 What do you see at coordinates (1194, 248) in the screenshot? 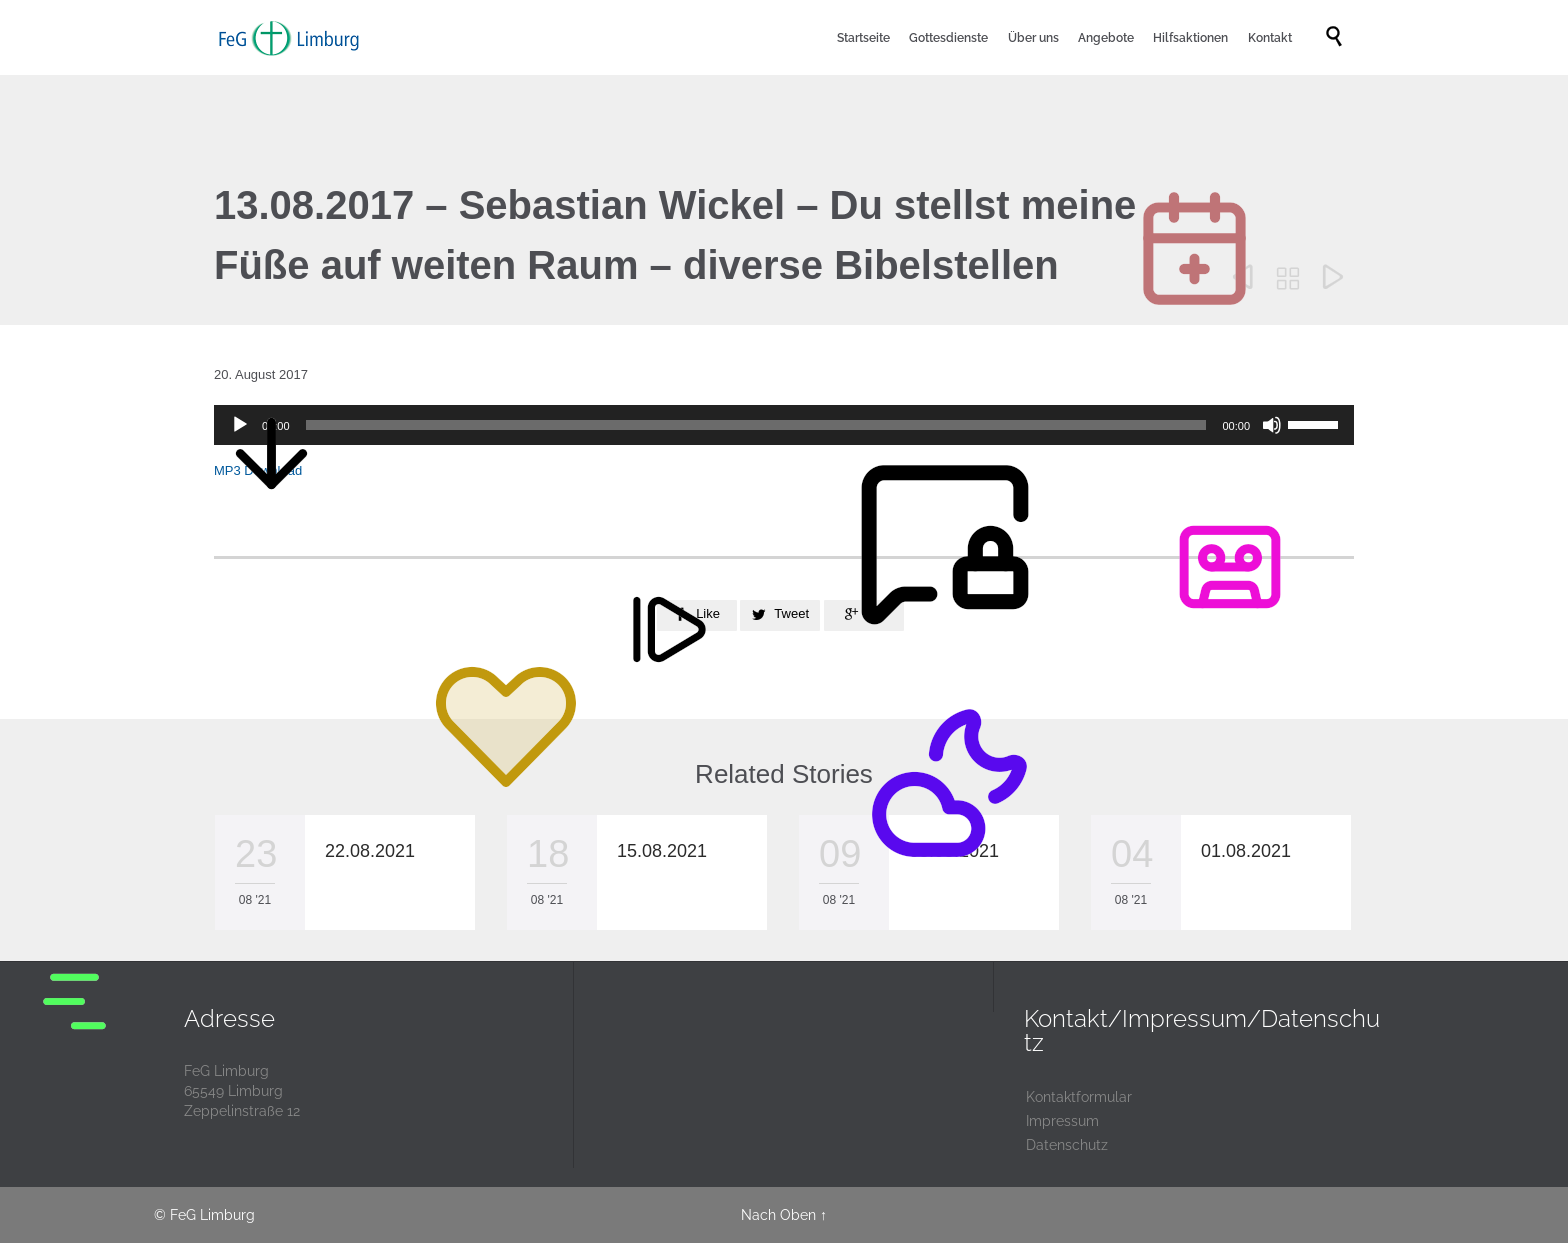
I see `add a new event to calendar` at bounding box center [1194, 248].